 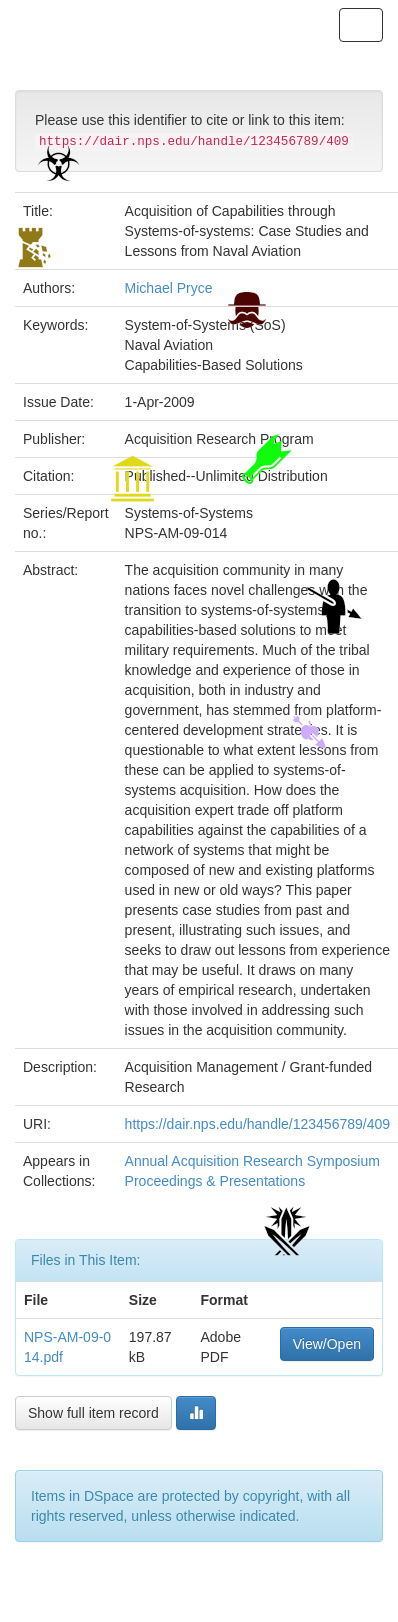 What do you see at coordinates (266, 459) in the screenshot?
I see `indicates a broken or damaged item` at bounding box center [266, 459].